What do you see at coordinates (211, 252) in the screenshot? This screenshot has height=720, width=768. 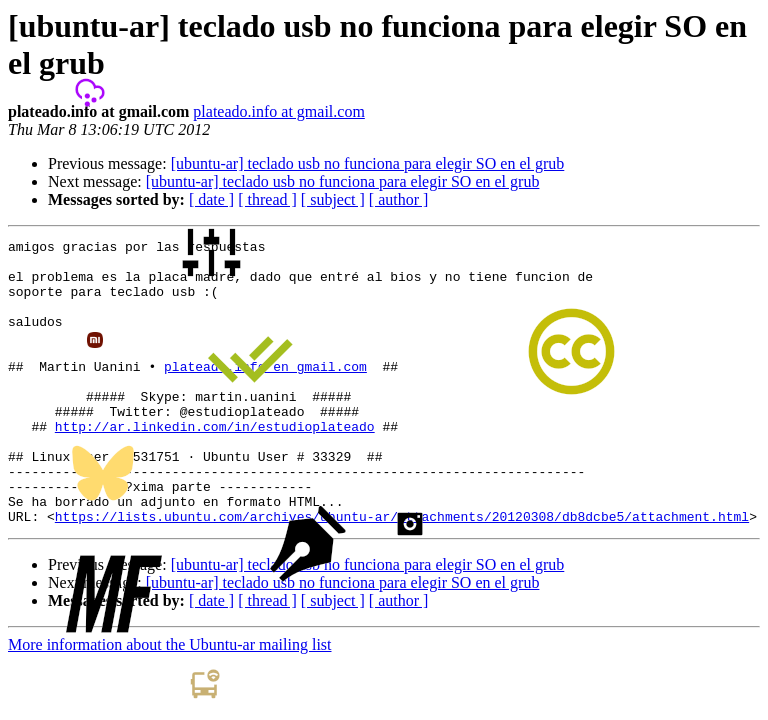 I see `access audio equalizer settings` at bounding box center [211, 252].